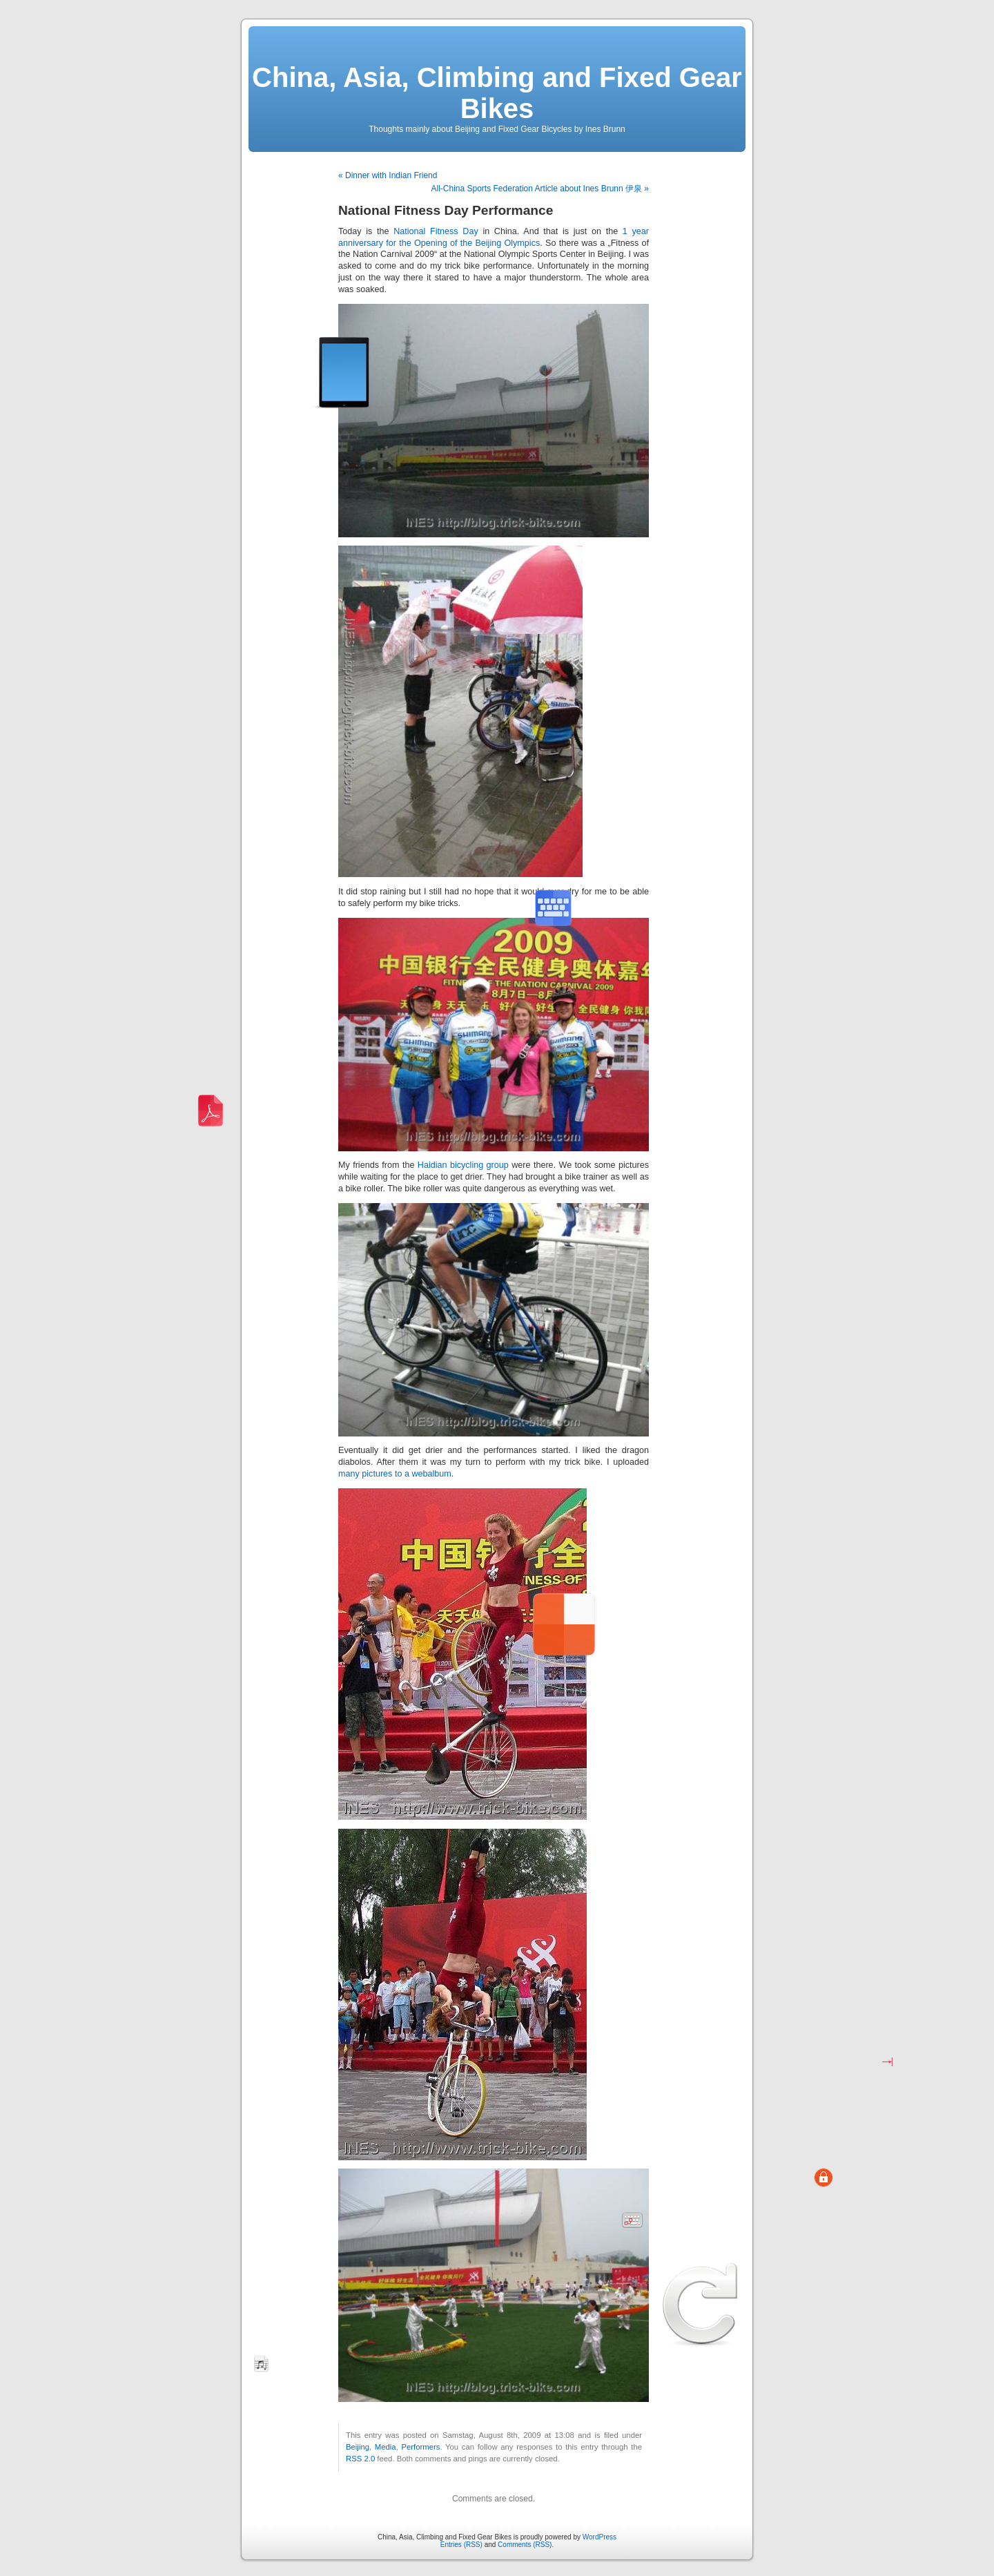 The width and height of the screenshot is (994, 2576). Describe the element at coordinates (344, 372) in the screenshot. I see `iPad Air device in connected devices list` at that location.